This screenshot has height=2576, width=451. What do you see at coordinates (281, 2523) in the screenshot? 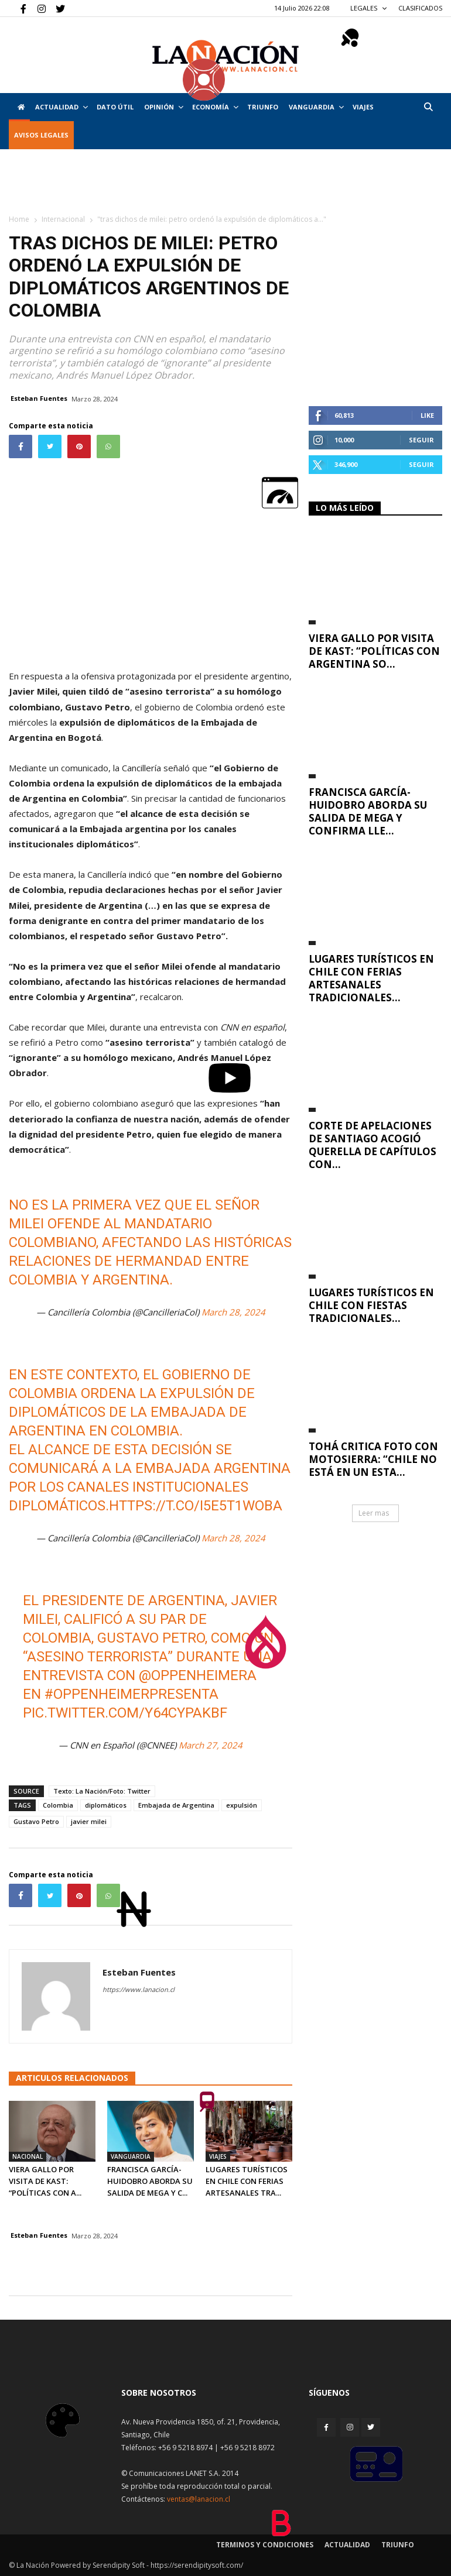
I see `apply bold formatting to selected text` at bounding box center [281, 2523].